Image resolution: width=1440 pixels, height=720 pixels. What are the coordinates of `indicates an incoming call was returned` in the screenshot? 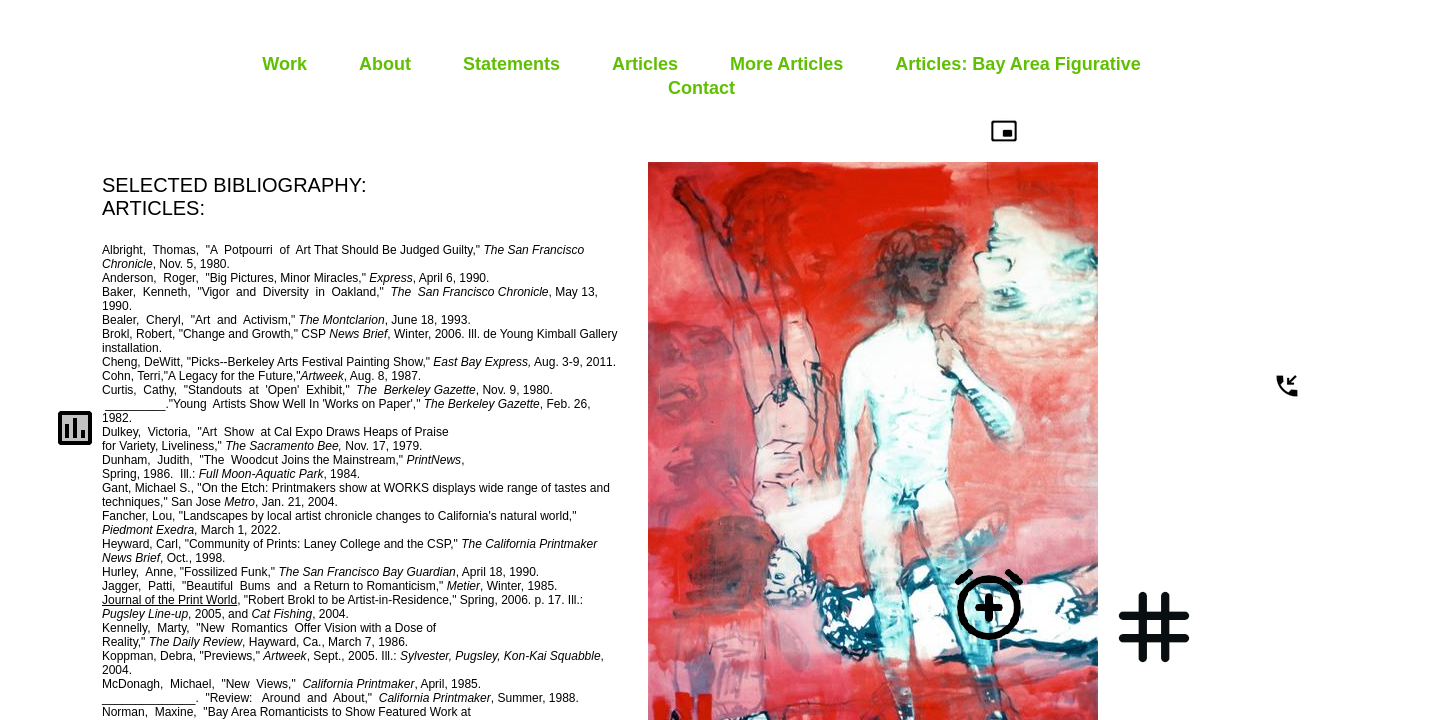 It's located at (1287, 386).